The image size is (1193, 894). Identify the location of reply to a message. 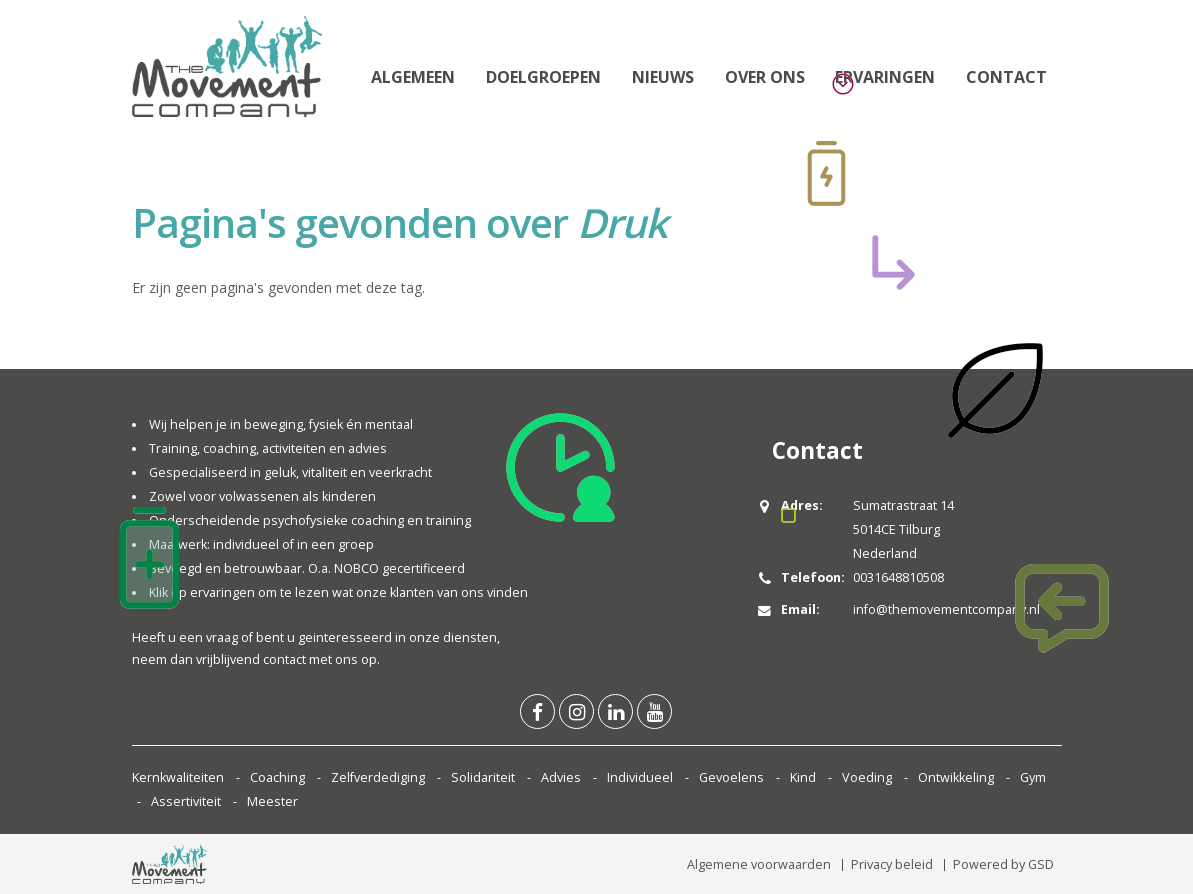
(1062, 606).